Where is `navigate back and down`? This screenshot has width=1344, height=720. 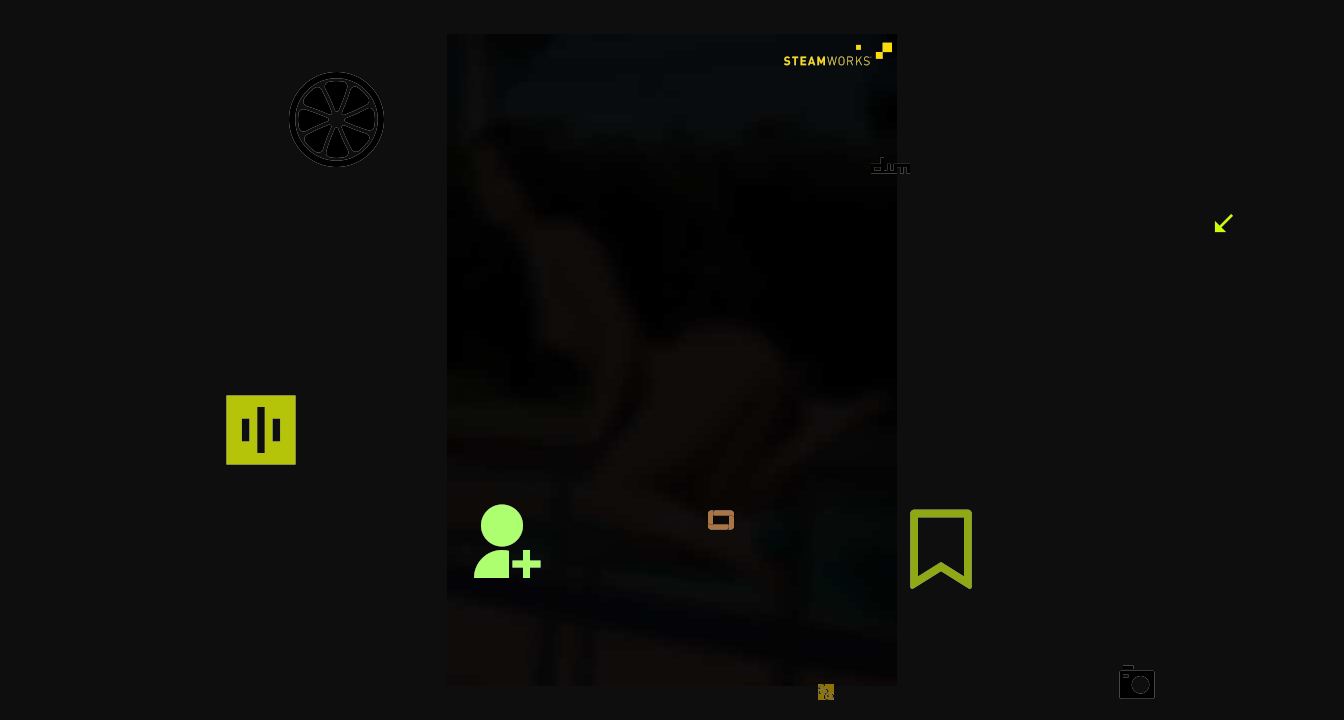 navigate back and down is located at coordinates (1223, 223).